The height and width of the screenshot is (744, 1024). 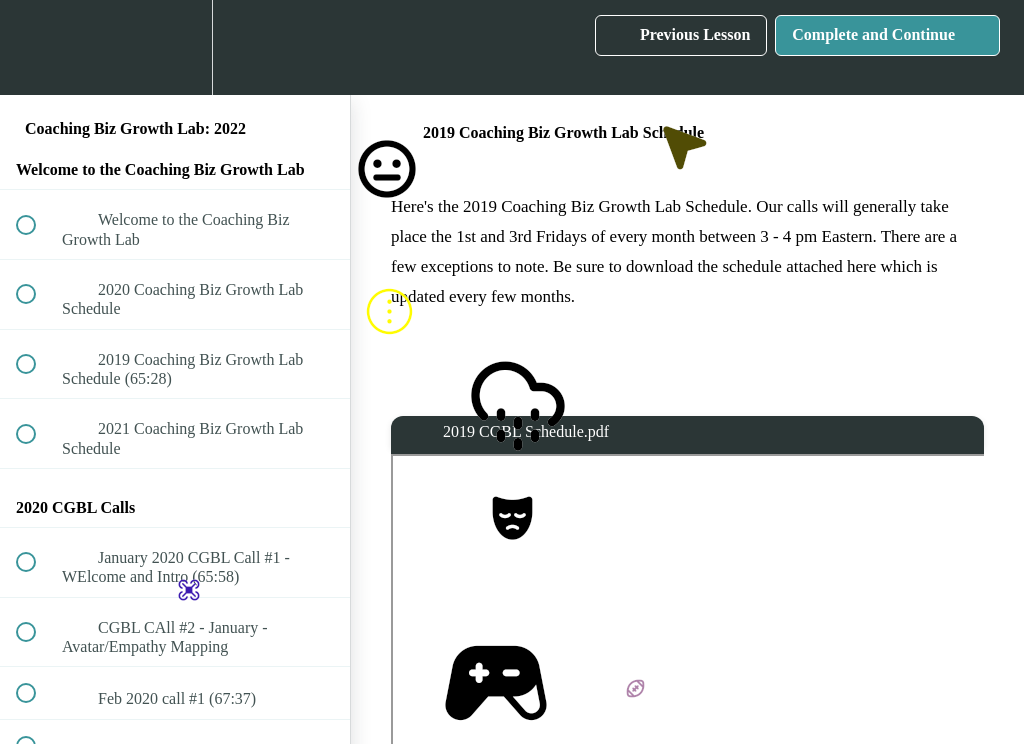 I want to click on open games or gaming section, so click(x=496, y=683).